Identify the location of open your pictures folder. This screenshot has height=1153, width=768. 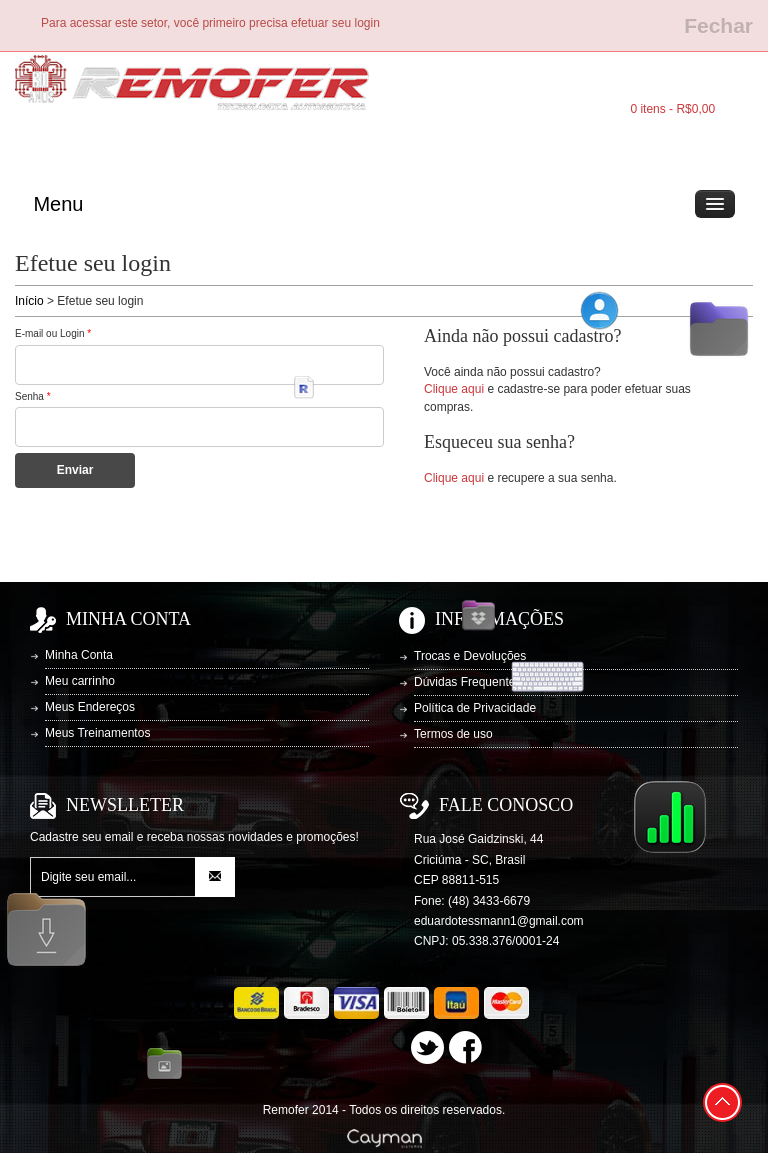
(164, 1063).